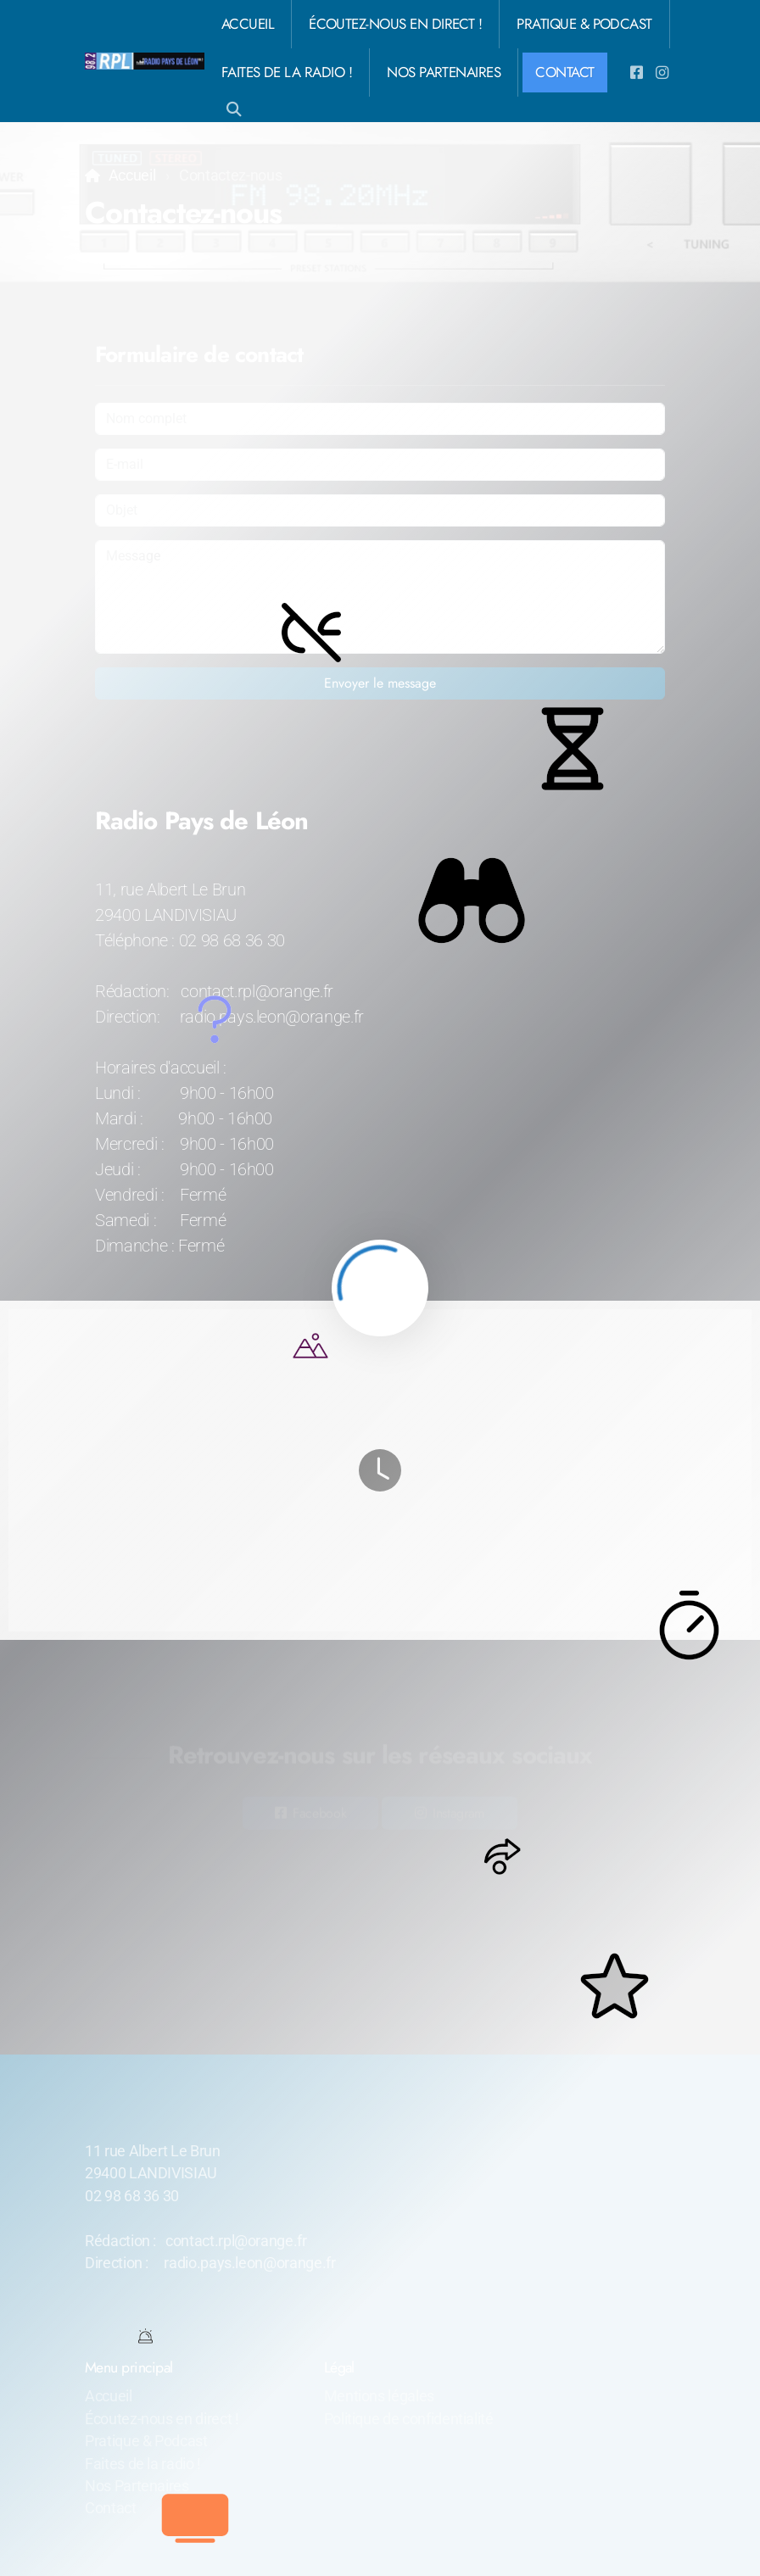 The image size is (760, 2576). I want to click on view landscape or nature photos, so click(310, 1347).